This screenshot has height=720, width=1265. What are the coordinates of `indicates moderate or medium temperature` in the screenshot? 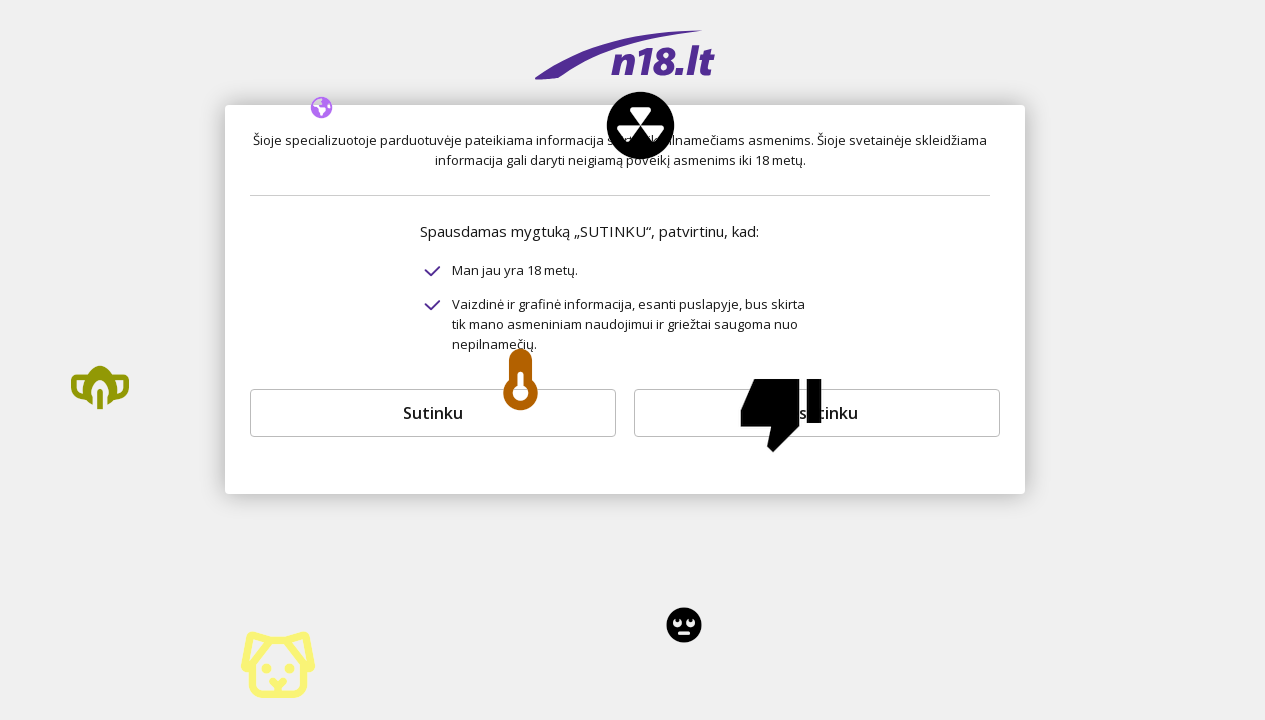 It's located at (520, 379).